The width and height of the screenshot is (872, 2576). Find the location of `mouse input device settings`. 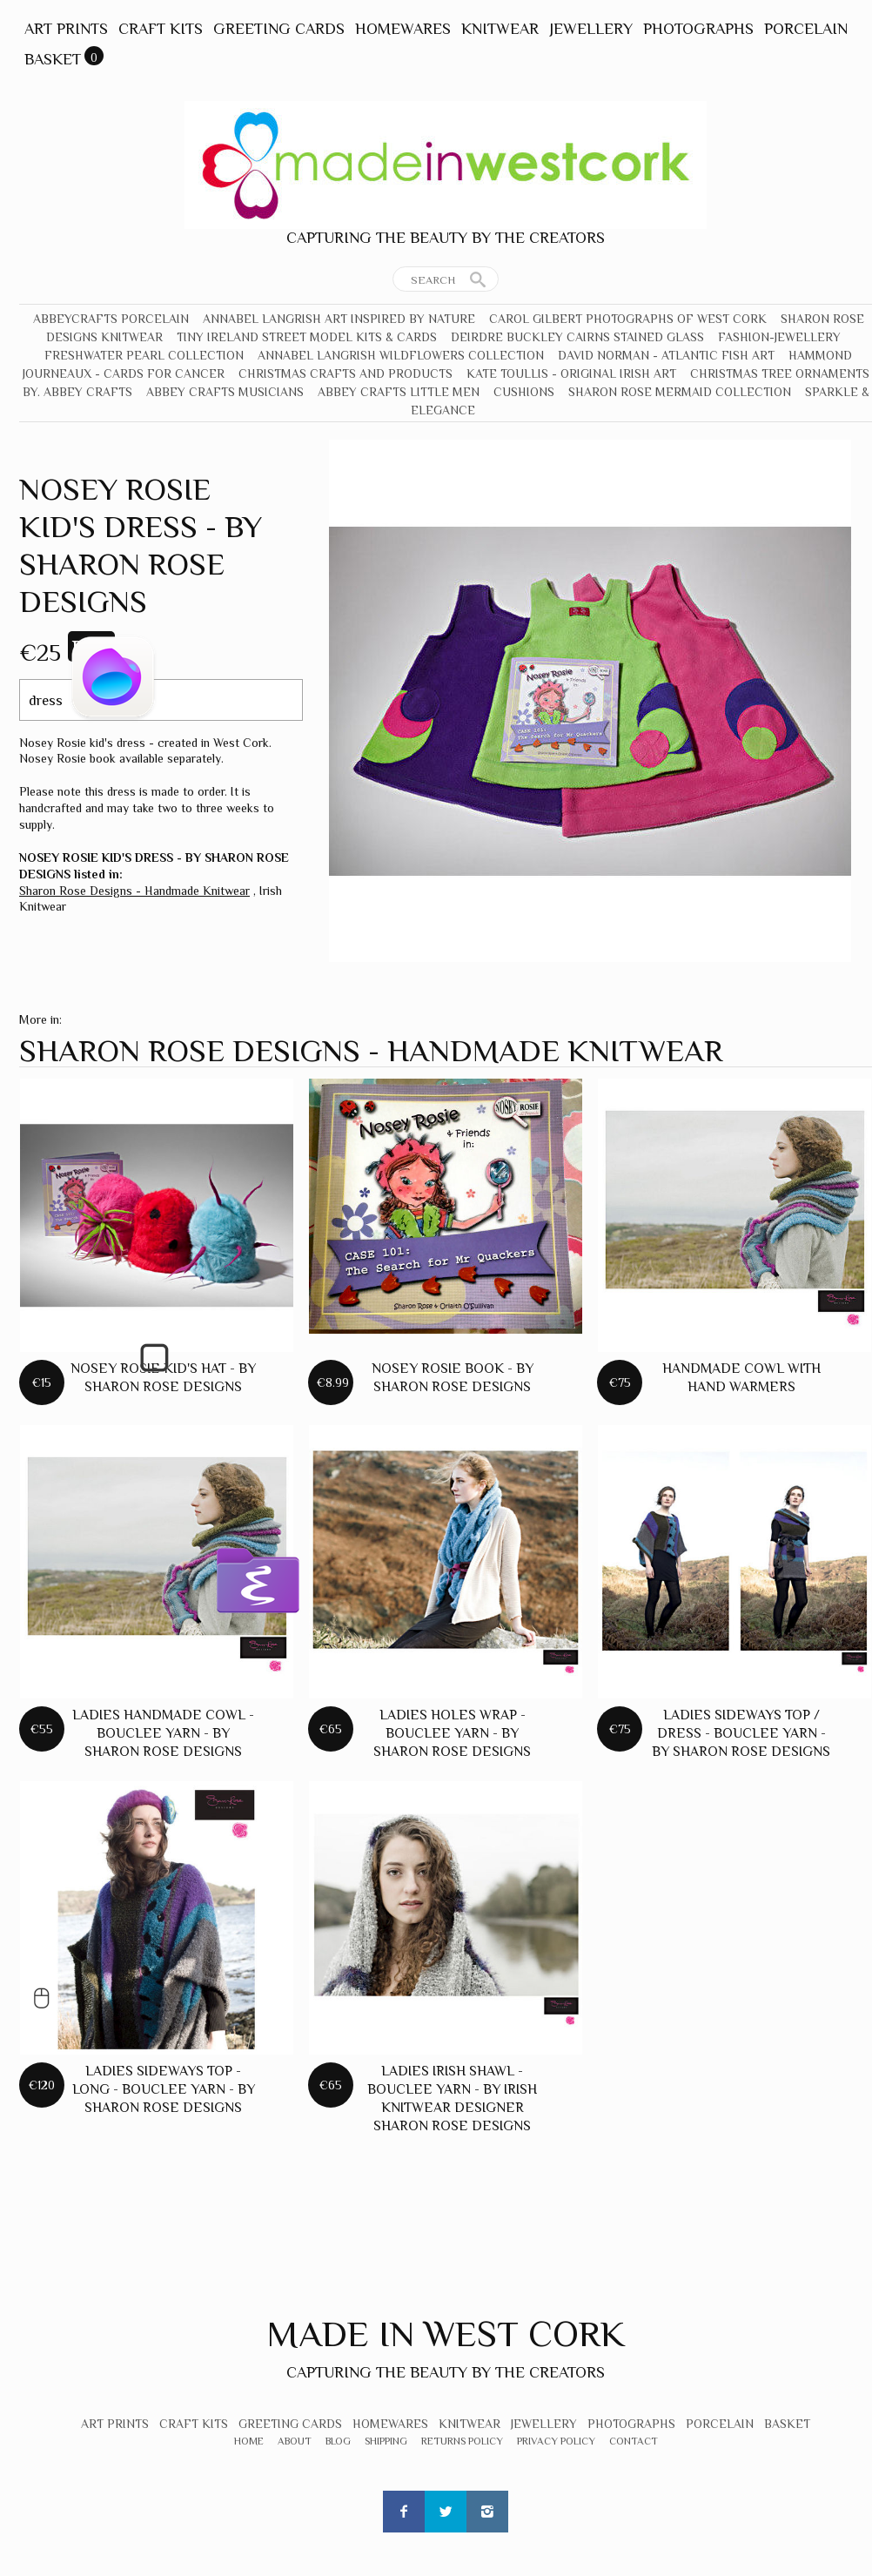

mouse input device settings is located at coordinates (42, 1997).